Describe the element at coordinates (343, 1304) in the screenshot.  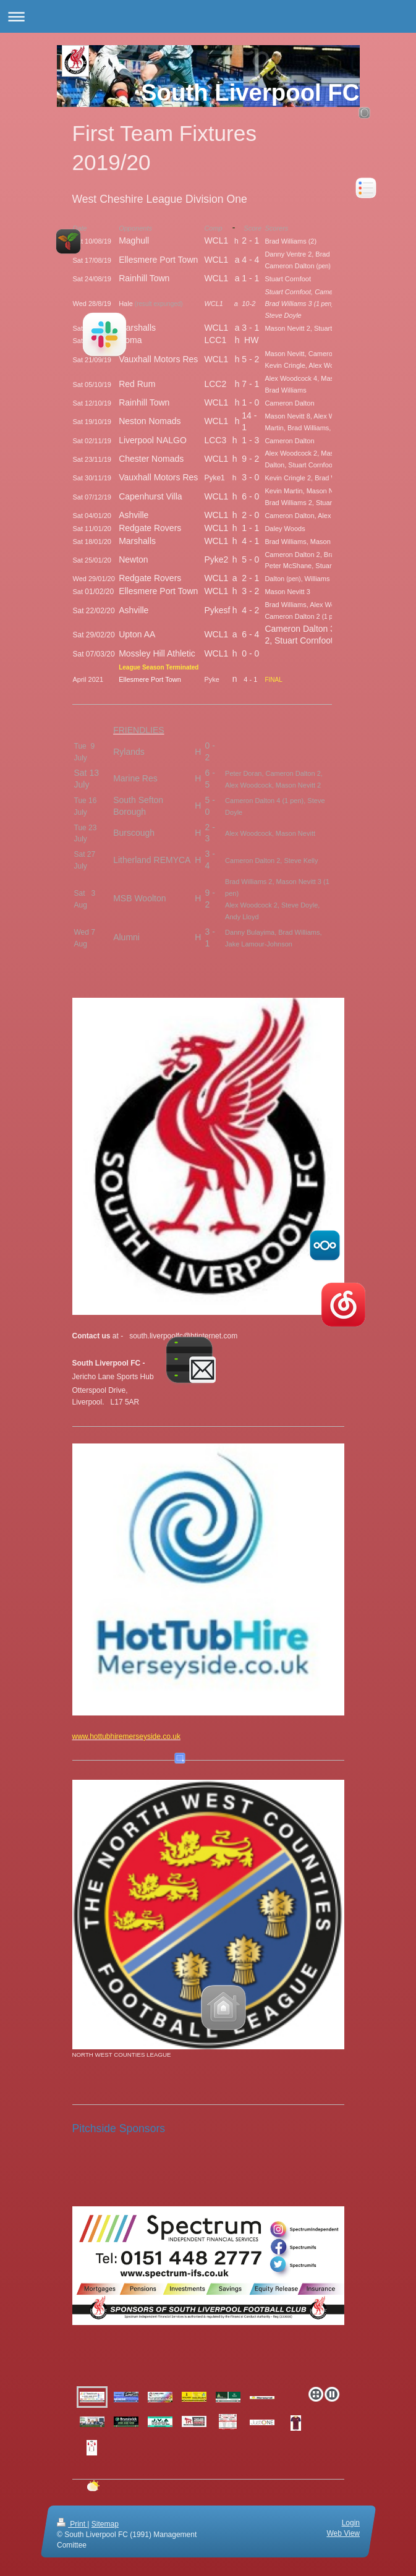
I see `open netease cloud music app` at that location.